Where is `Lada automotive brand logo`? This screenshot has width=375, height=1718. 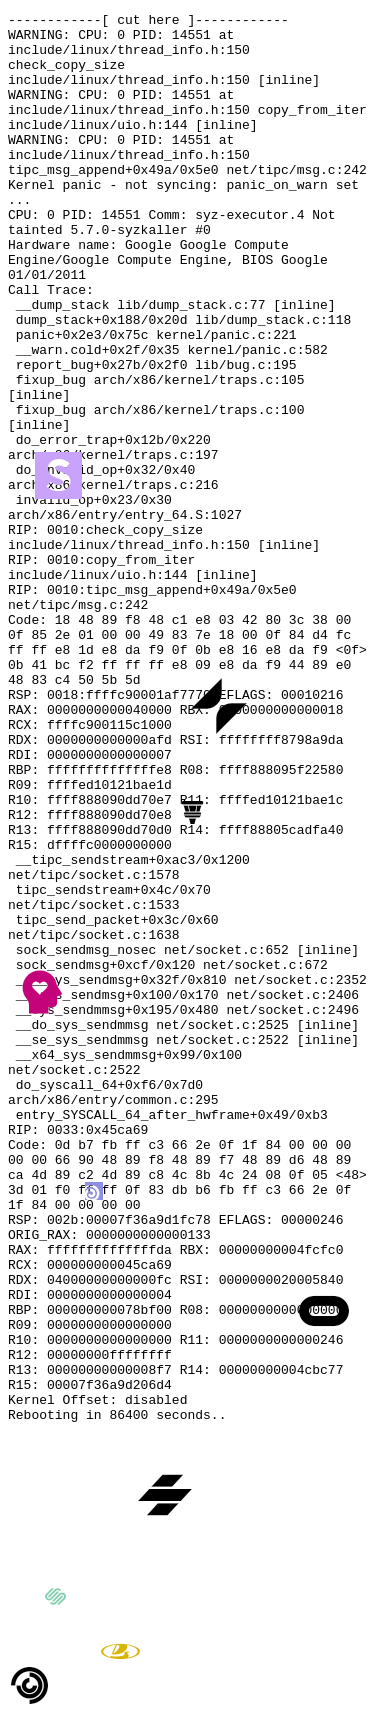 Lada automotive brand logo is located at coordinates (120, 1651).